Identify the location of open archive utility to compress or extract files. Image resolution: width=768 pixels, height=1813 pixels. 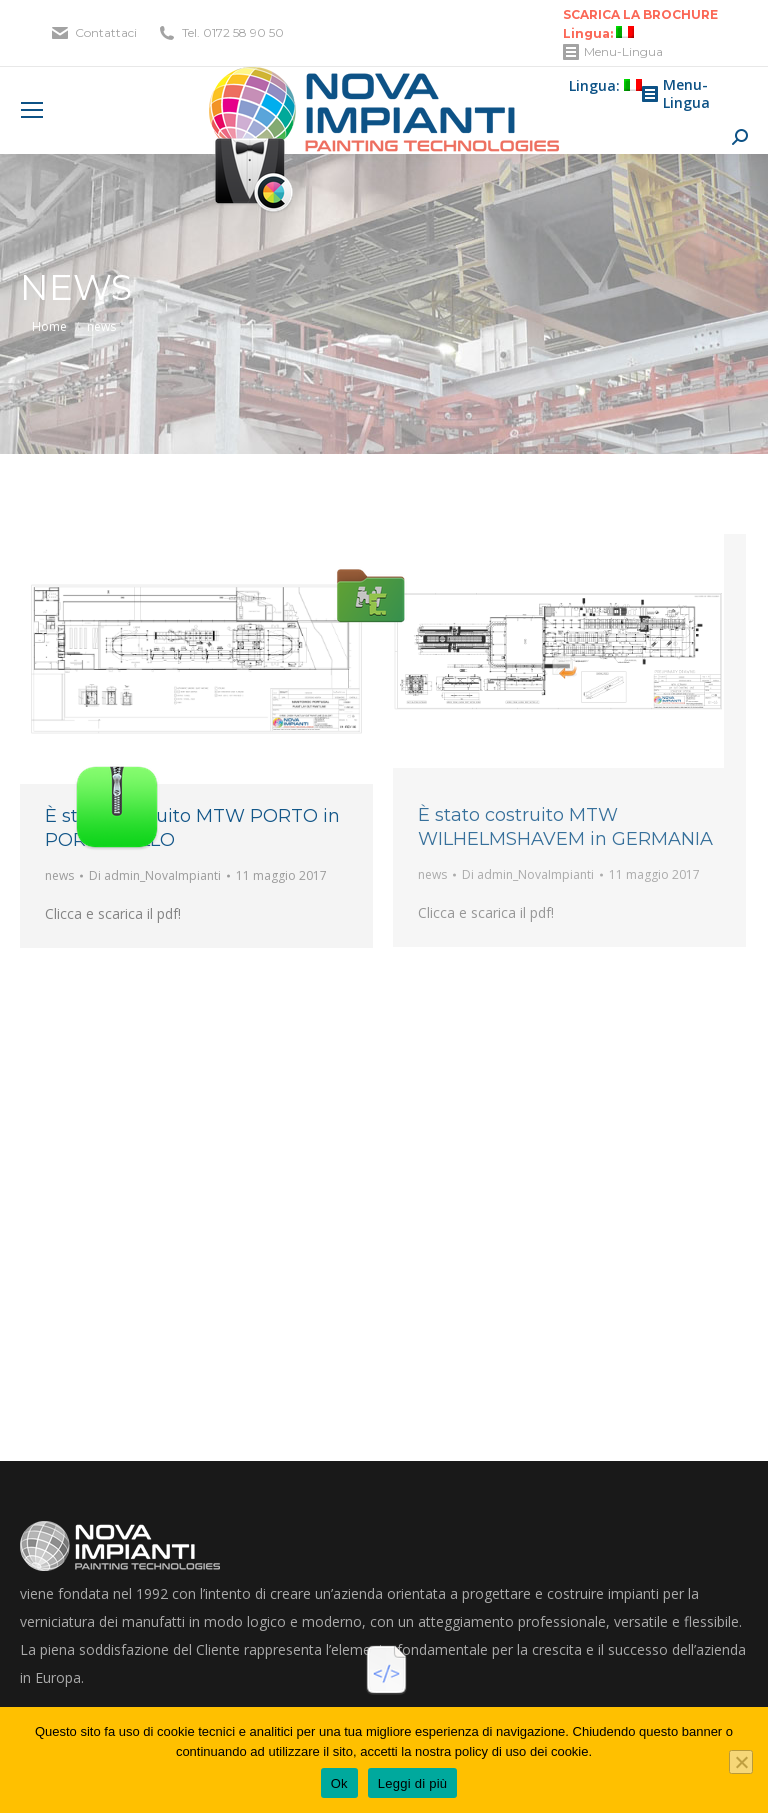
(117, 807).